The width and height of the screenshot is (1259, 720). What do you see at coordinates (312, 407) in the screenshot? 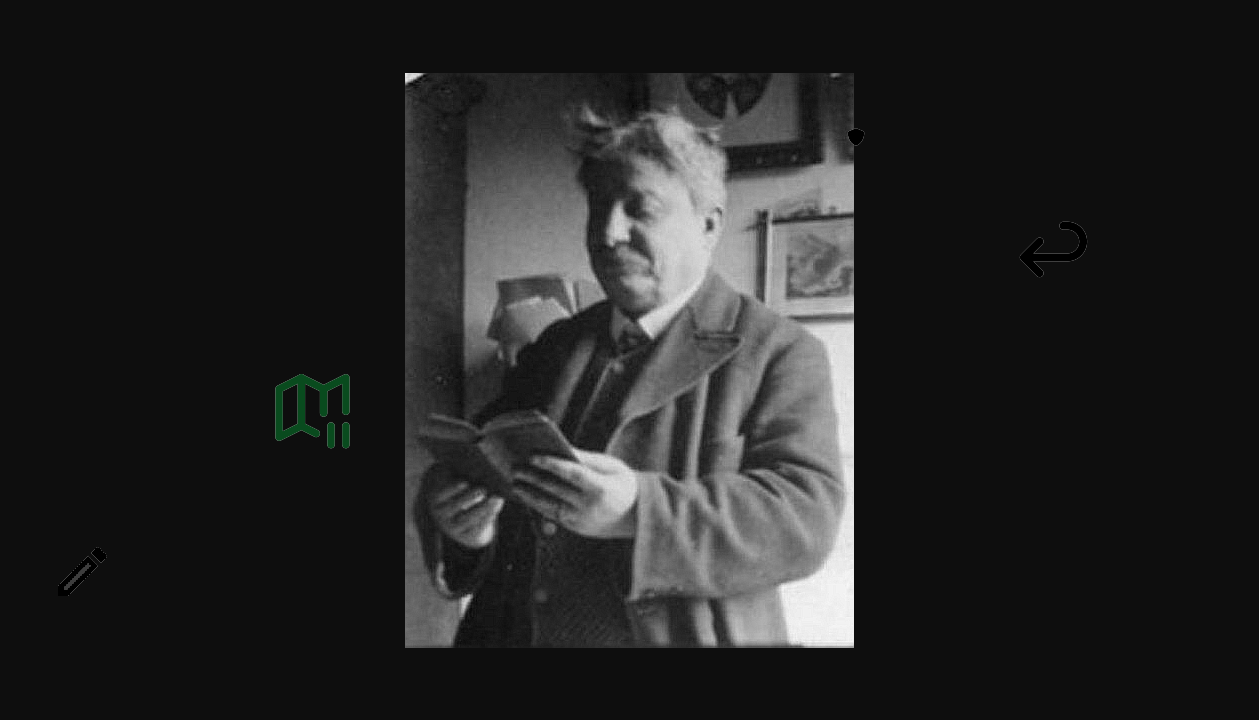
I see `pause map navigation or tracking` at bounding box center [312, 407].